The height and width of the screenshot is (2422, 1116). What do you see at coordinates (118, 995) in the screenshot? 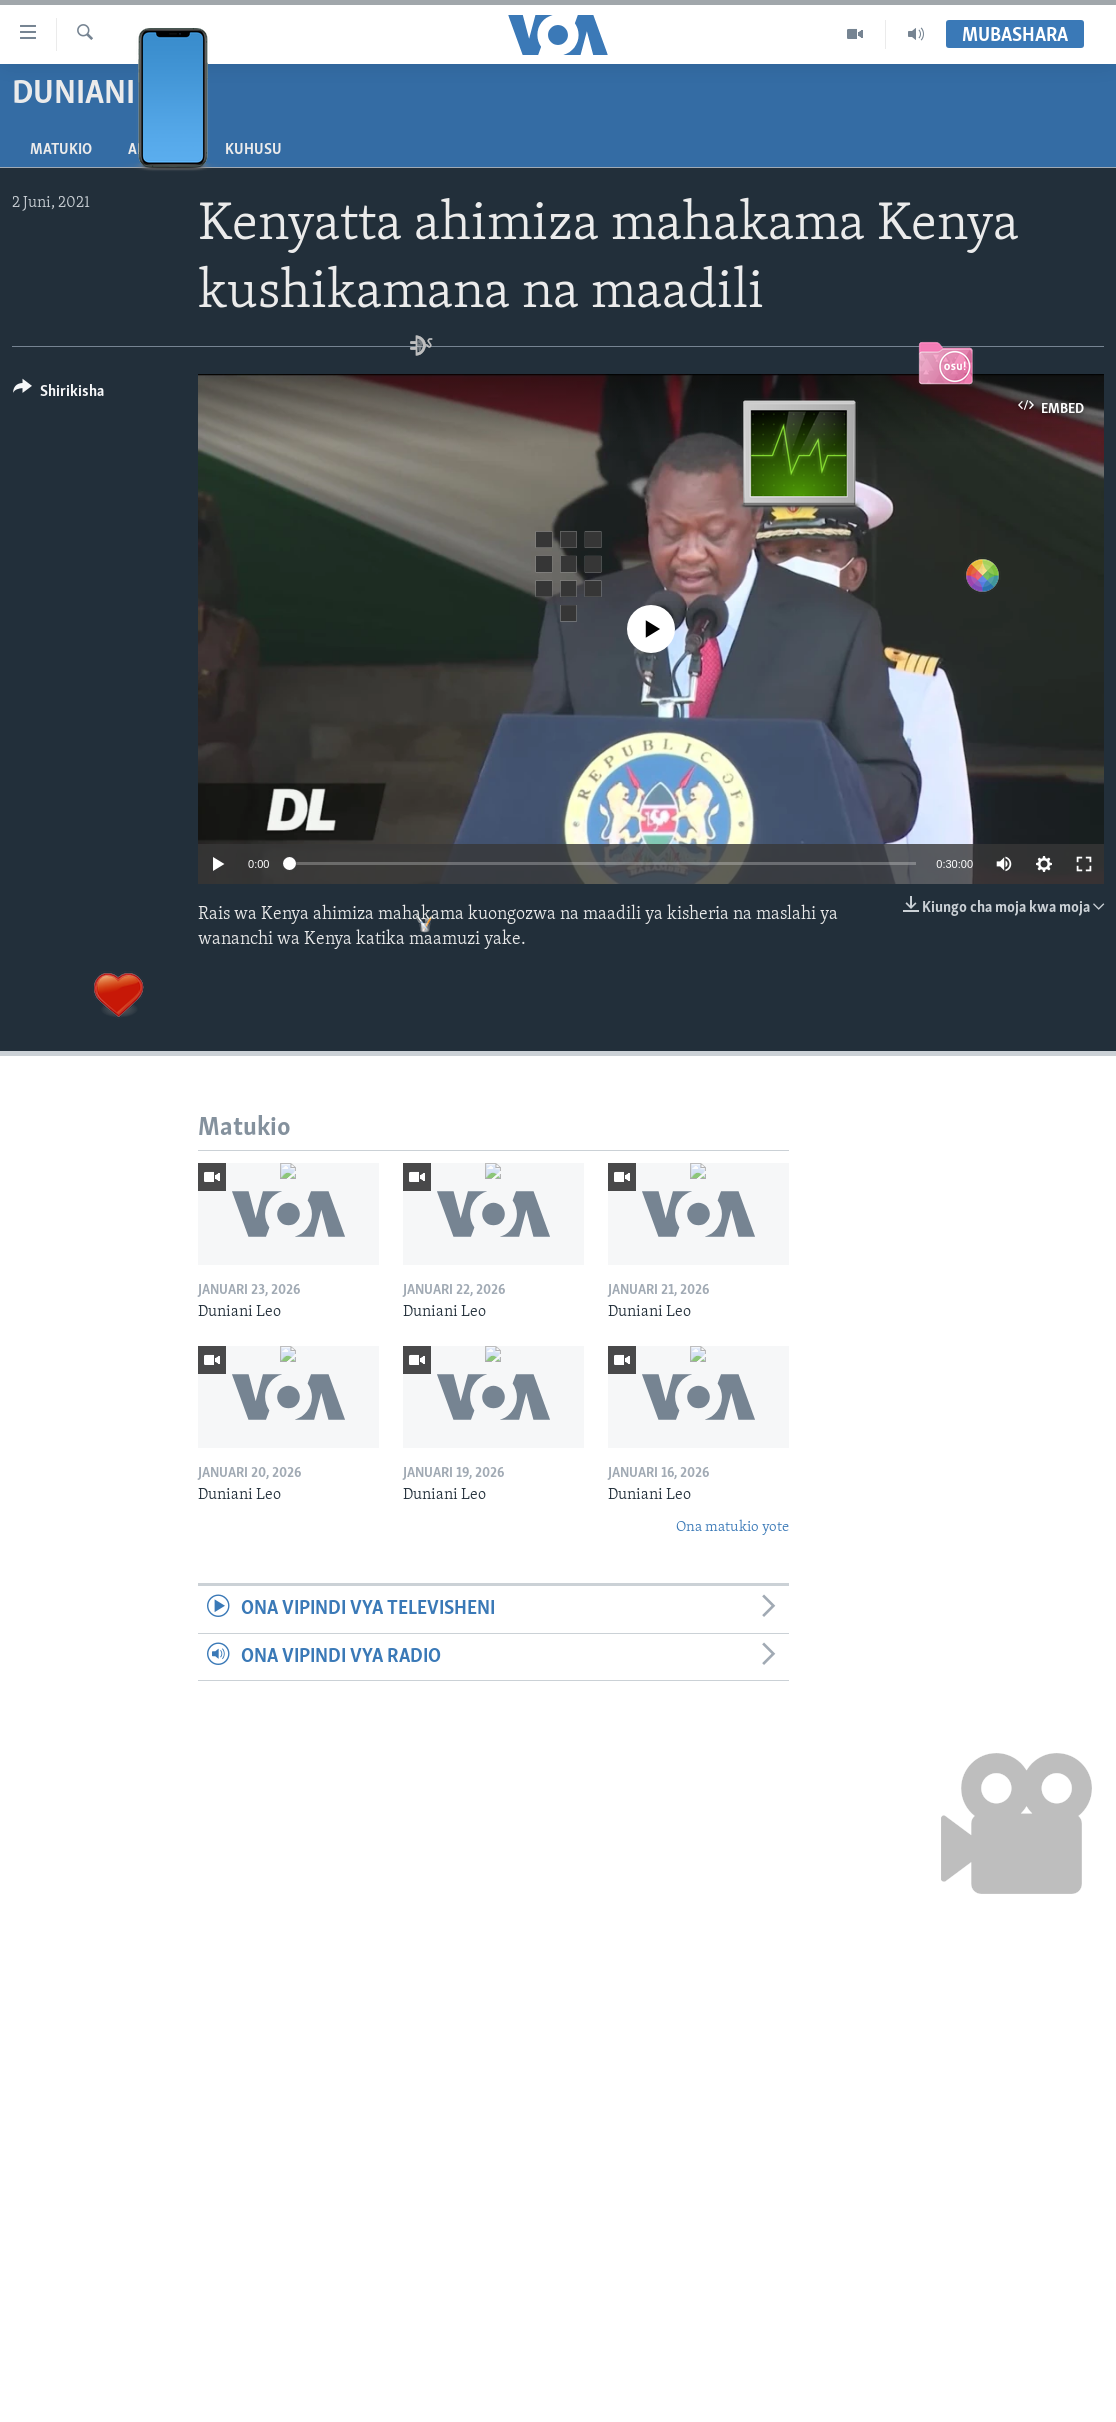
I see `mark item as favorite` at bounding box center [118, 995].